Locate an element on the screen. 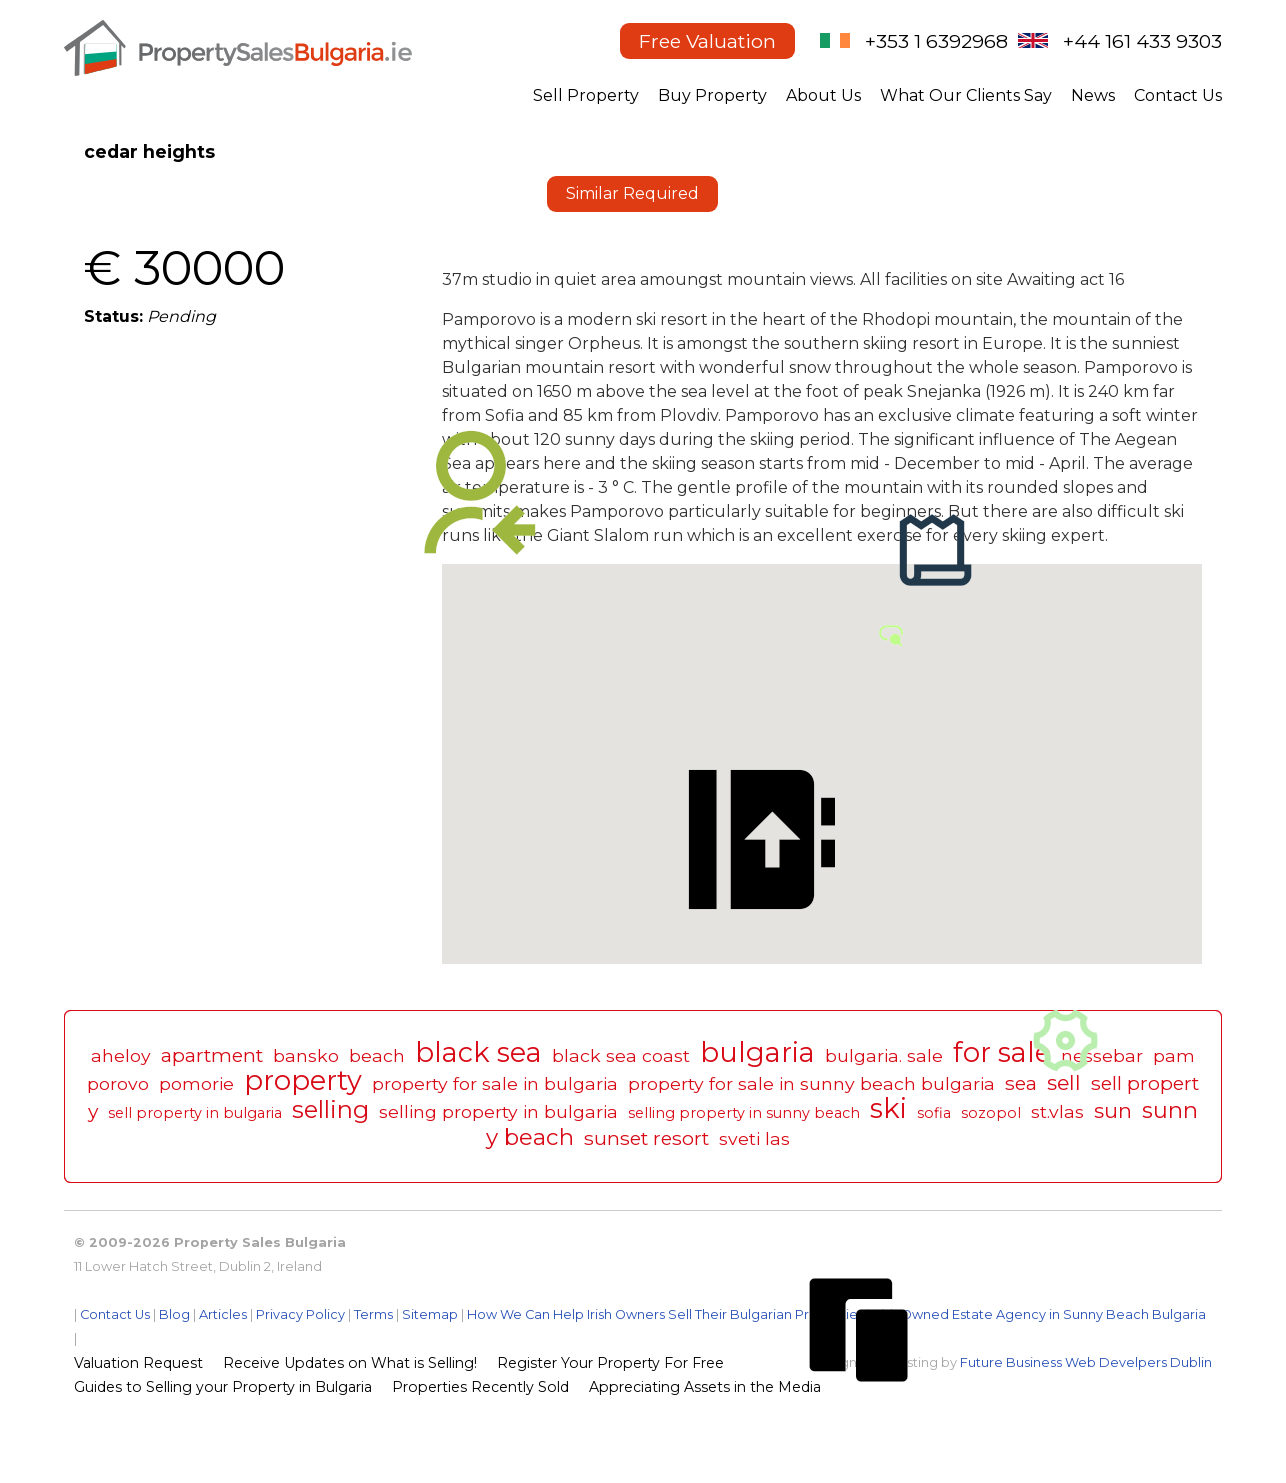 This screenshot has width=1286, height=1483. view receipt or transaction history is located at coordinates (932, 550).